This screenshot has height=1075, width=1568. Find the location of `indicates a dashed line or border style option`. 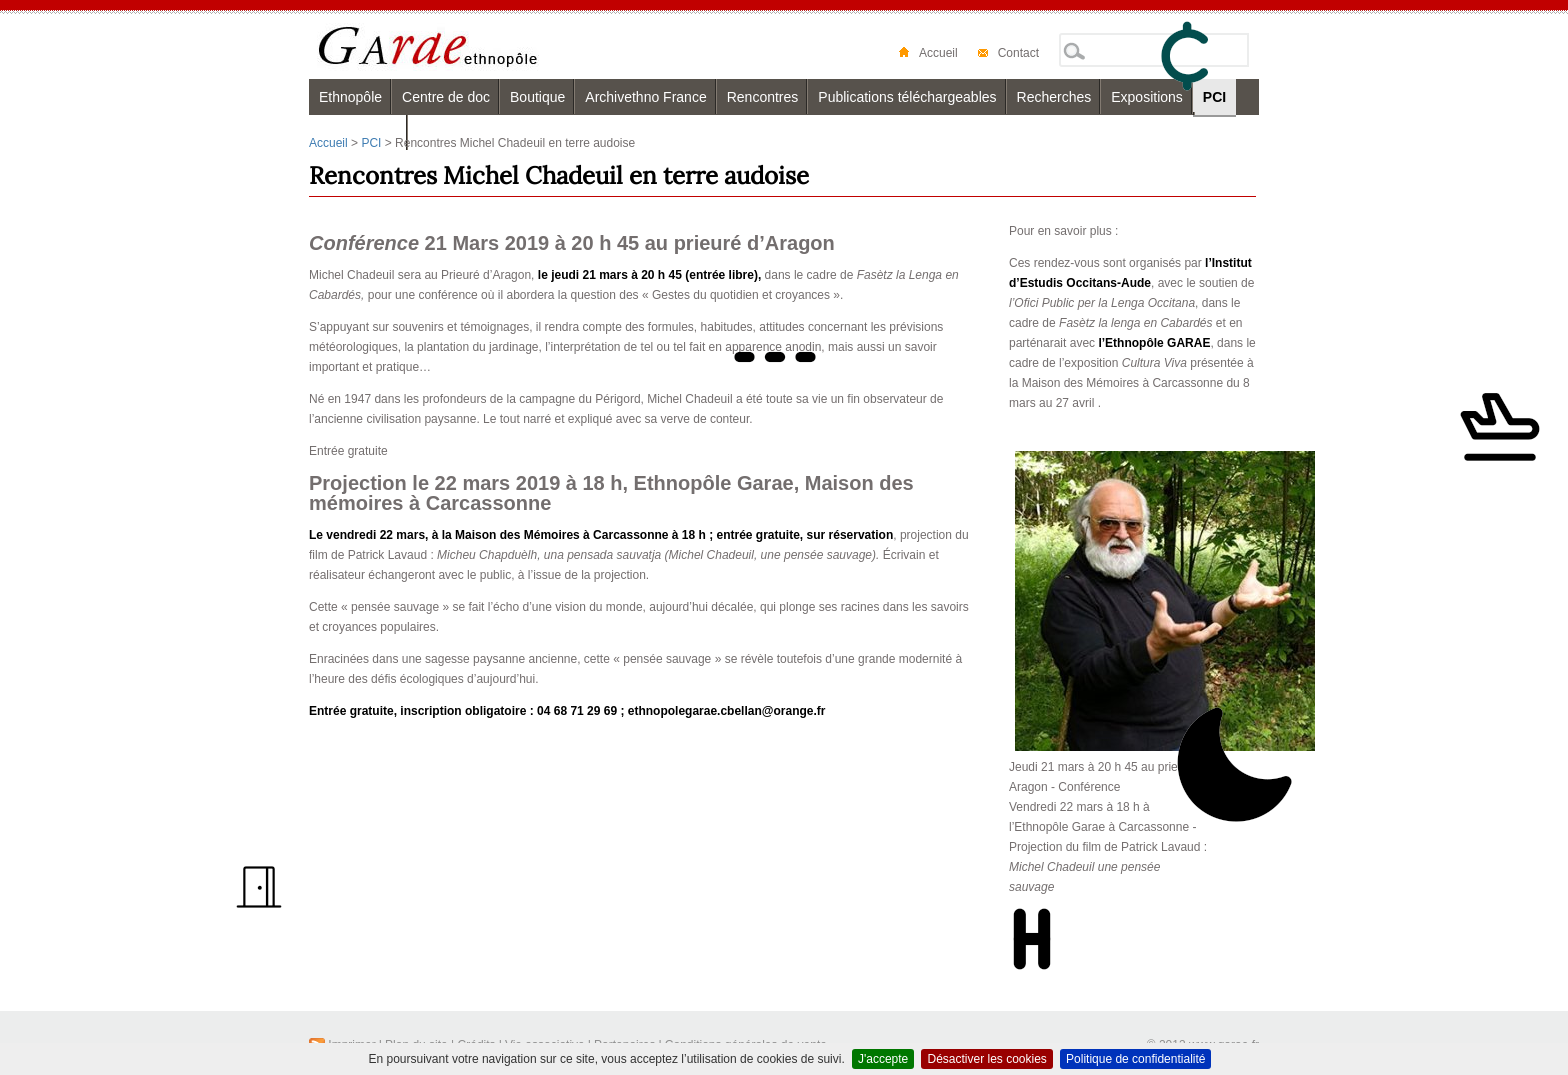

indicates a dashed line or border style option is located at coordinates (775, 357).